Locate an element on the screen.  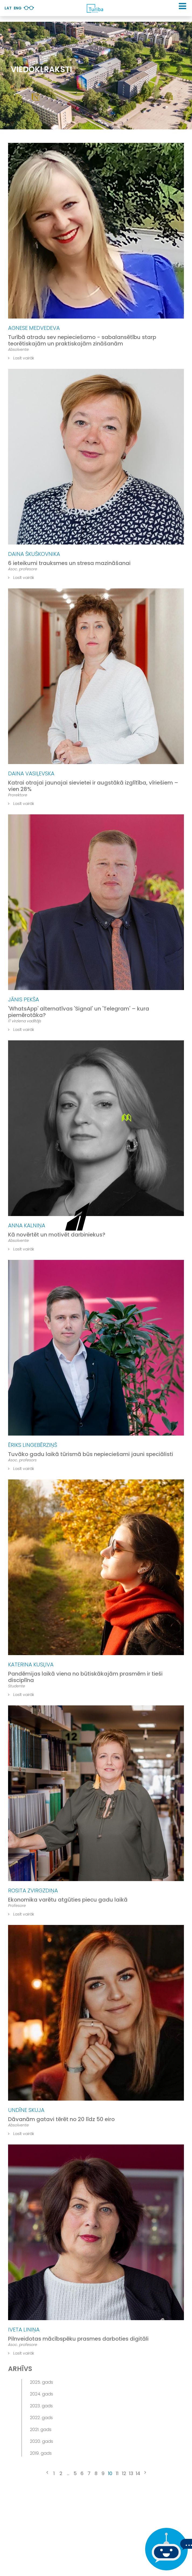
open siyuan note-taking app is located at coordinates (126, 1118).